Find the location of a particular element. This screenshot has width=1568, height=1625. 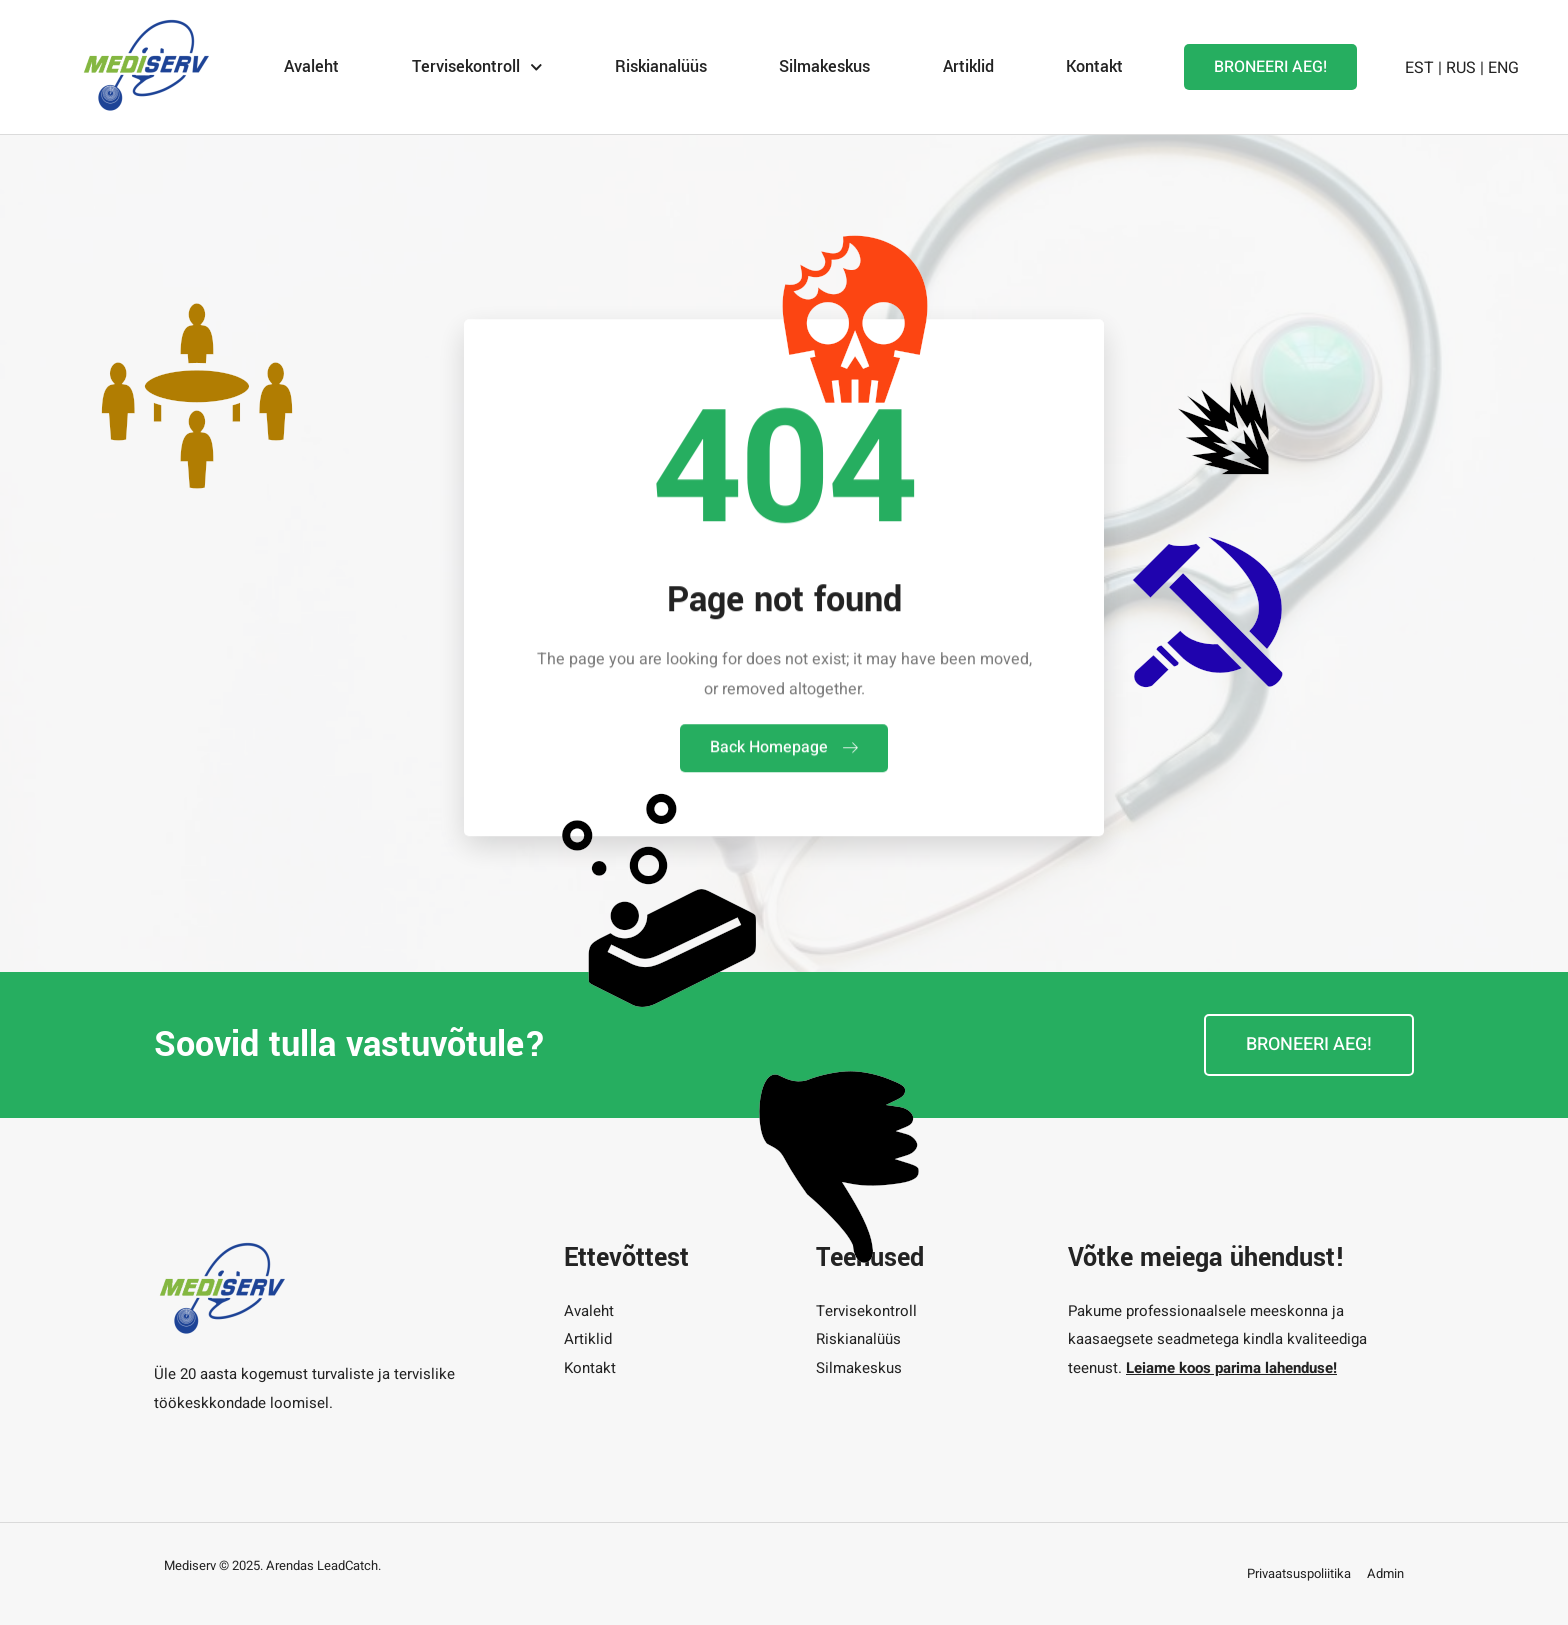

join or schedule a meeting is located at coordinates (197, 396).